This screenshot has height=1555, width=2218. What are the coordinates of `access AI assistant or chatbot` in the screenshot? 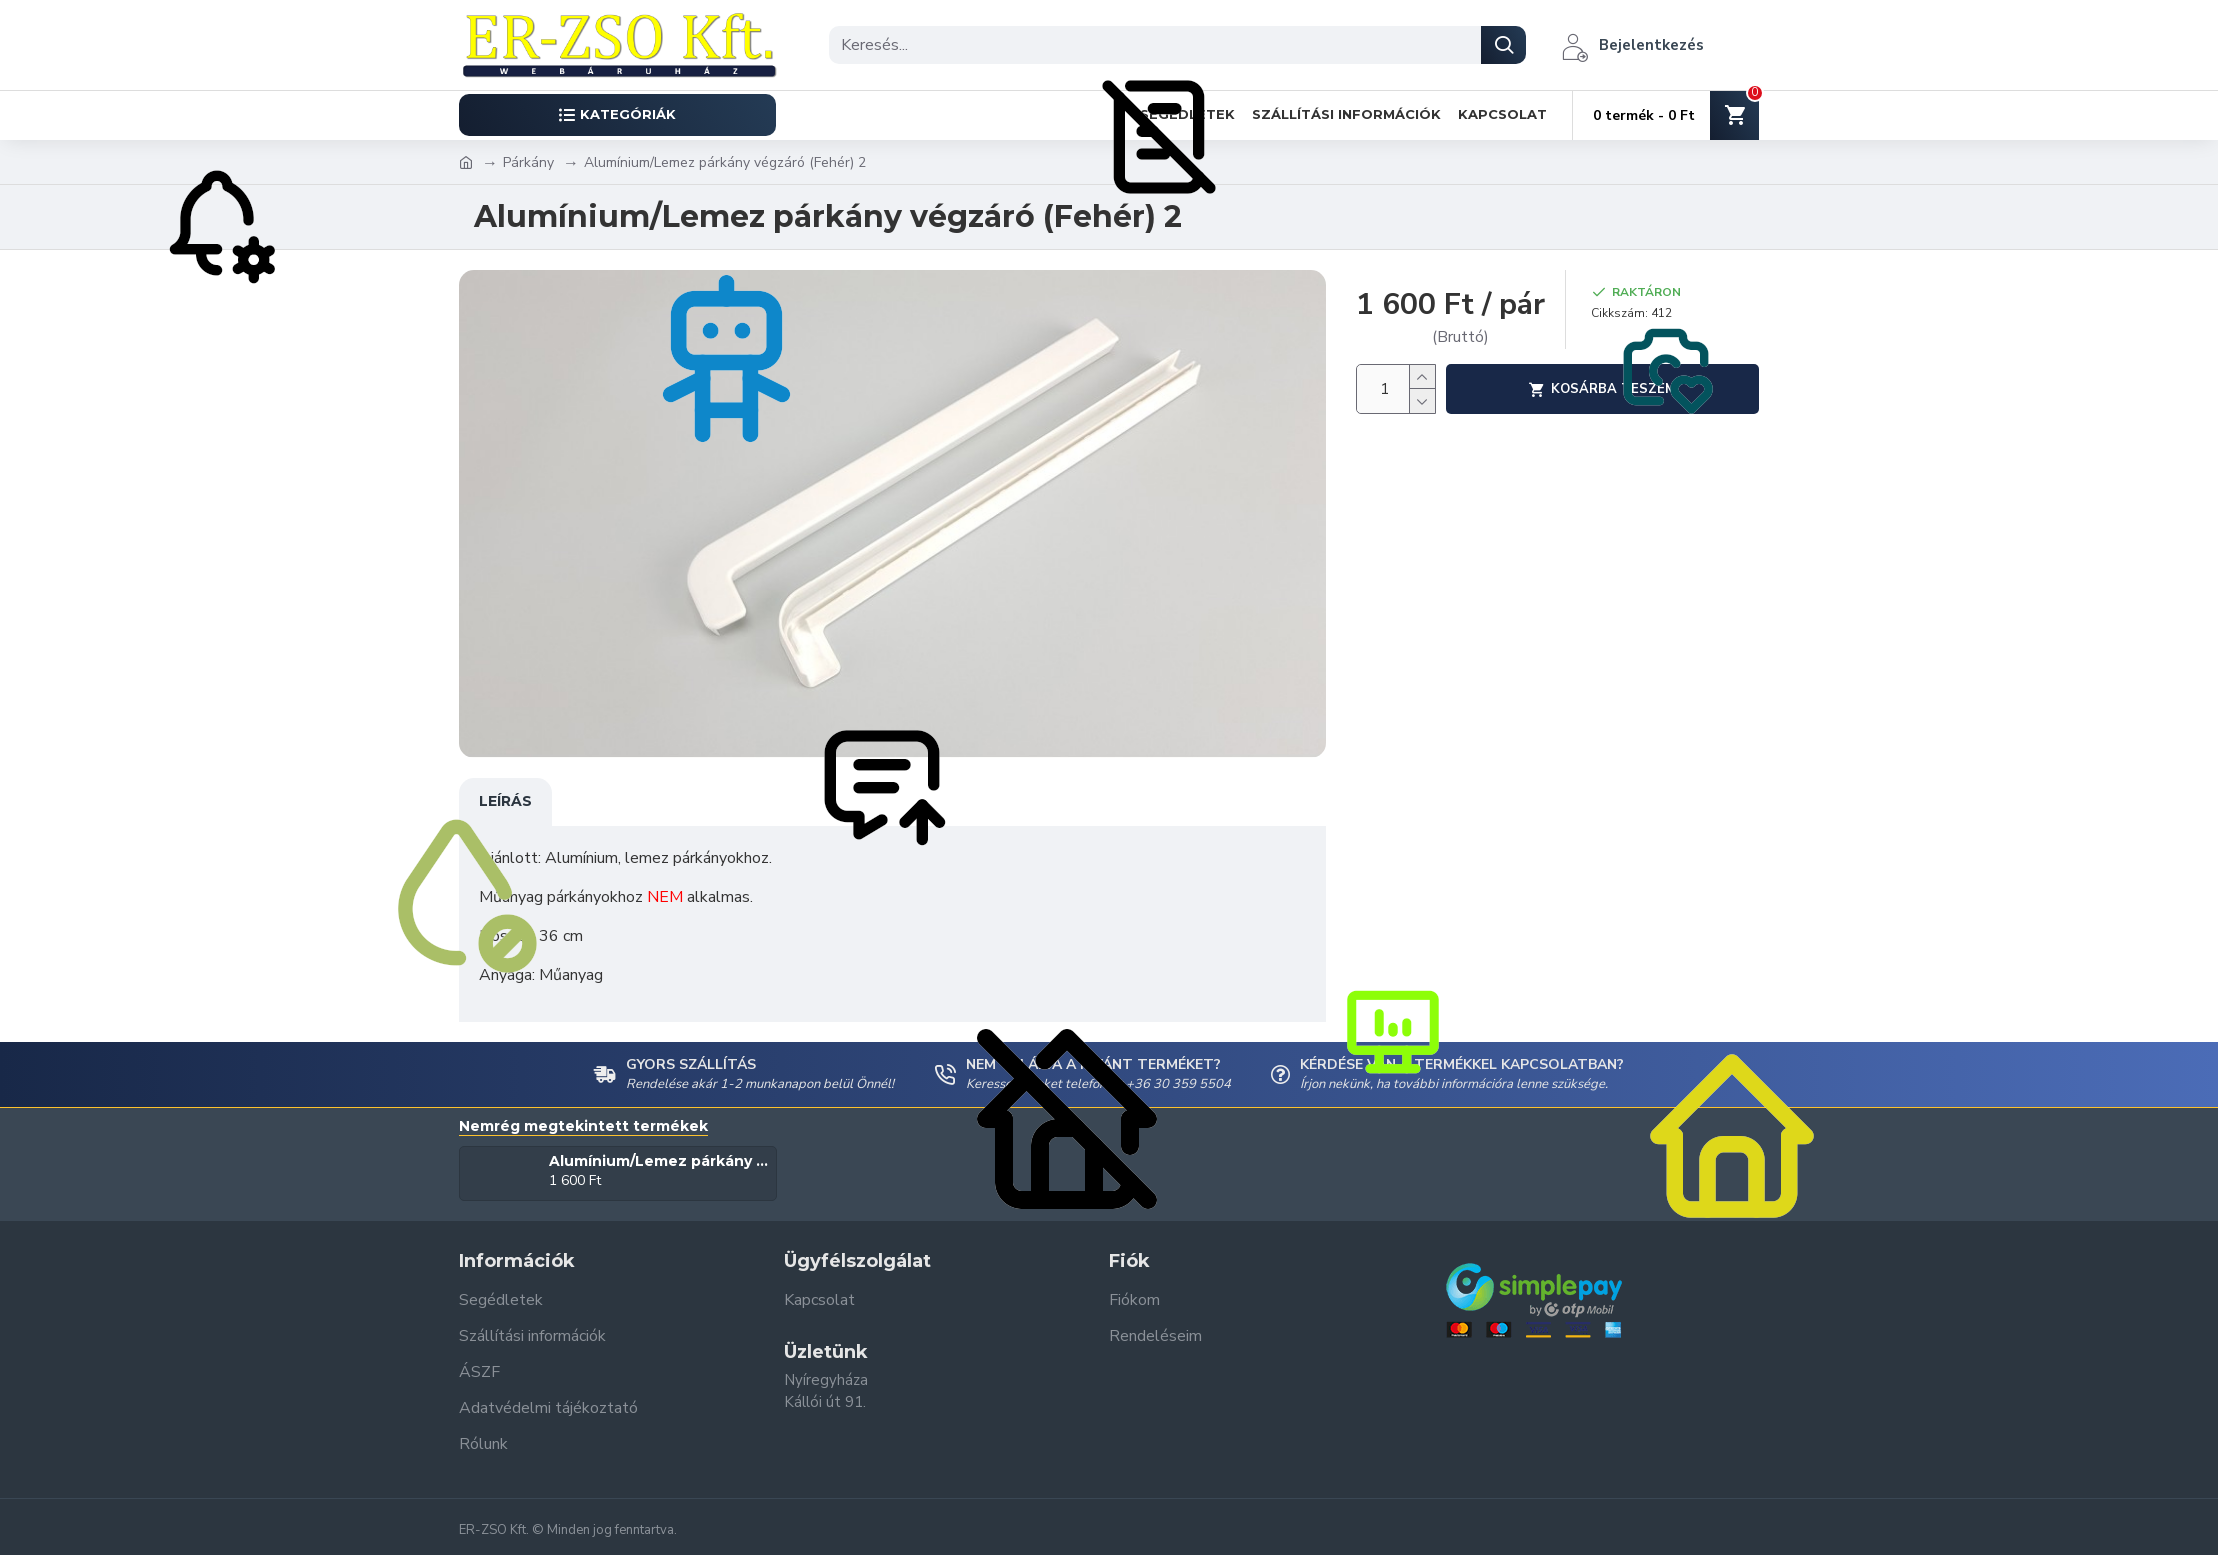 It's located at (726, 362).